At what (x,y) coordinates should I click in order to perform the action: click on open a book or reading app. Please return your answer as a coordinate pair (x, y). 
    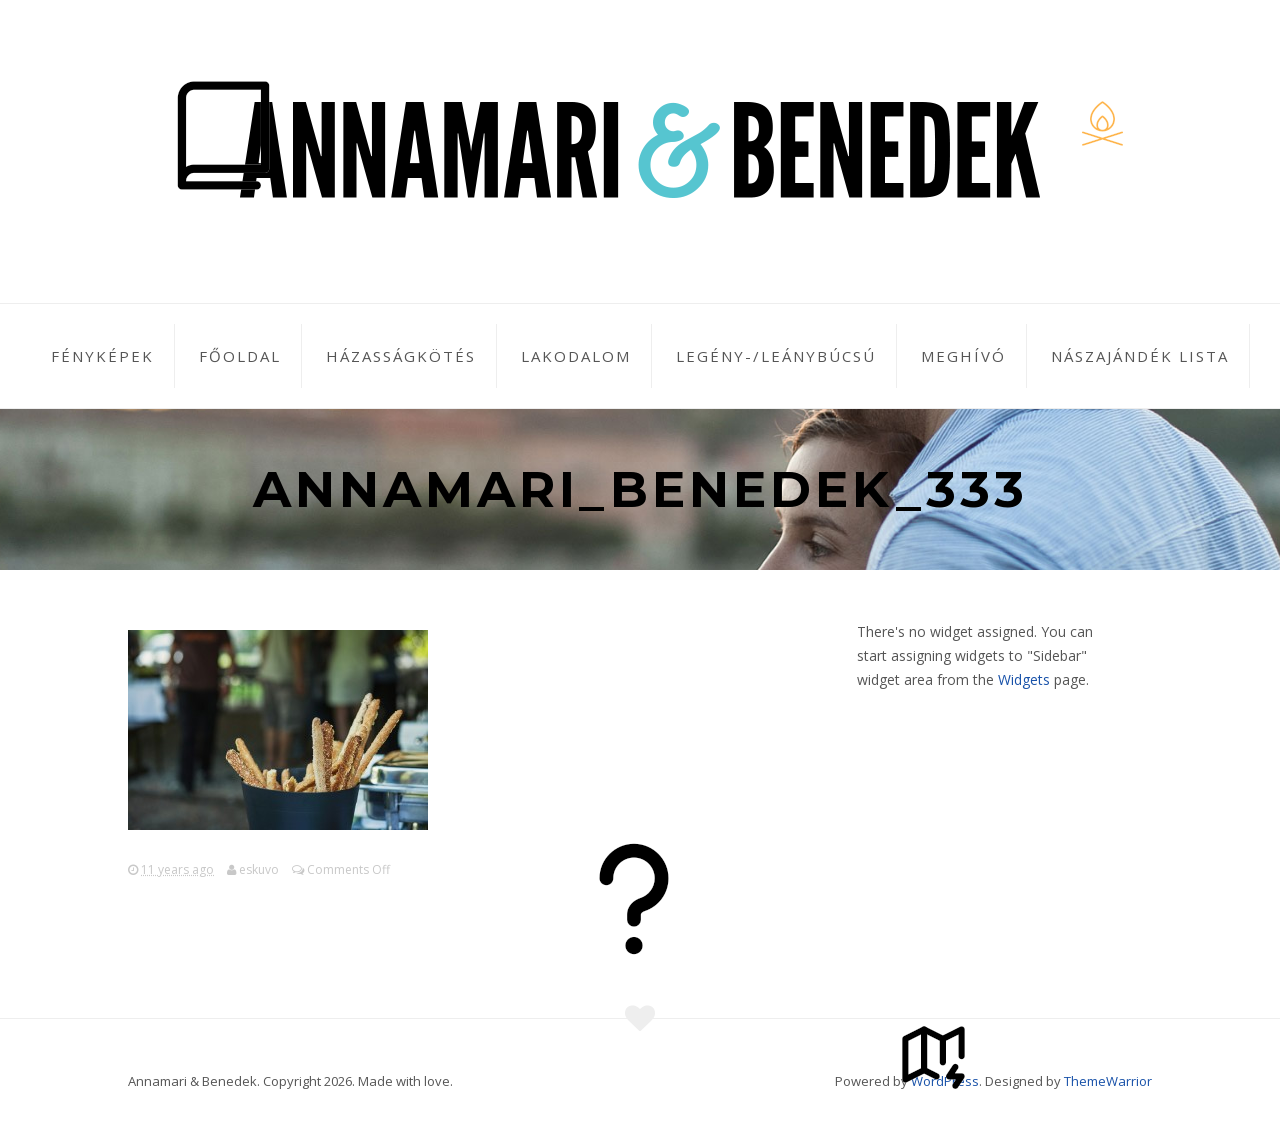
    Looking at the image, I should click on (223, 135).